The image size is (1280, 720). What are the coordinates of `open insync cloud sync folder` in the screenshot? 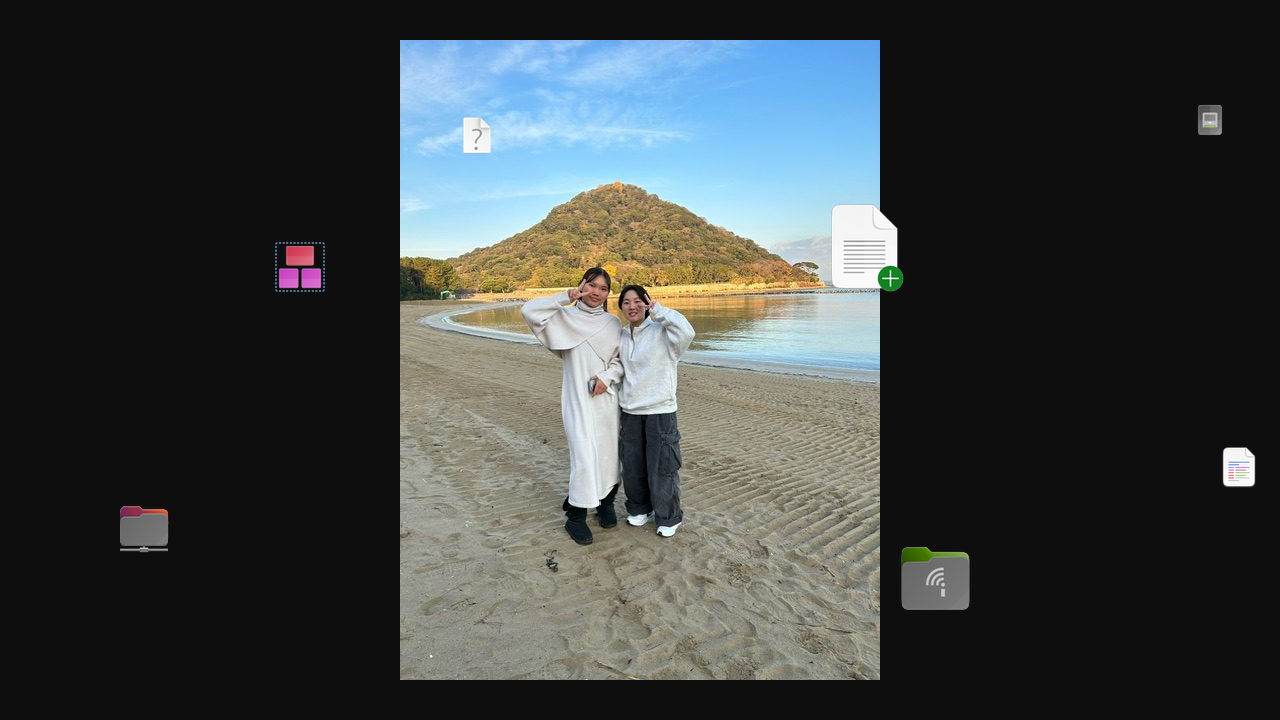 It's located at (935, 578).